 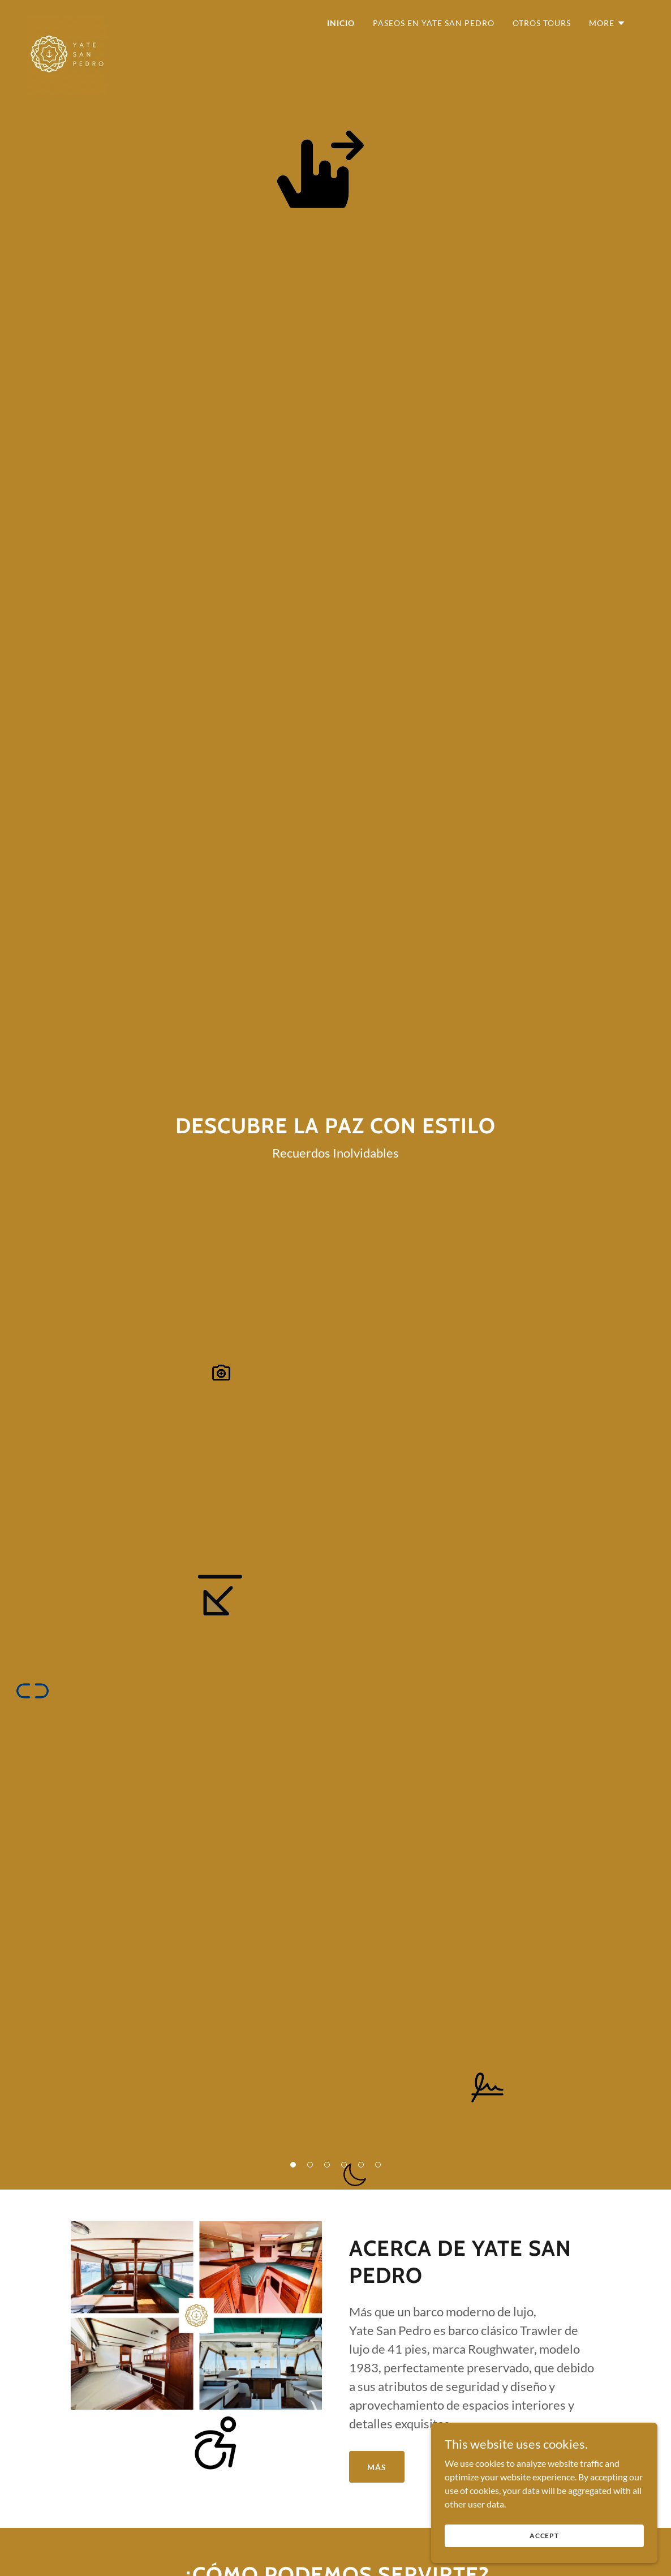 What do you see at coordinates (218, 1595) in the screenshot?
I see `move item to bottom-left corner` at bounding box center [218, 1595].